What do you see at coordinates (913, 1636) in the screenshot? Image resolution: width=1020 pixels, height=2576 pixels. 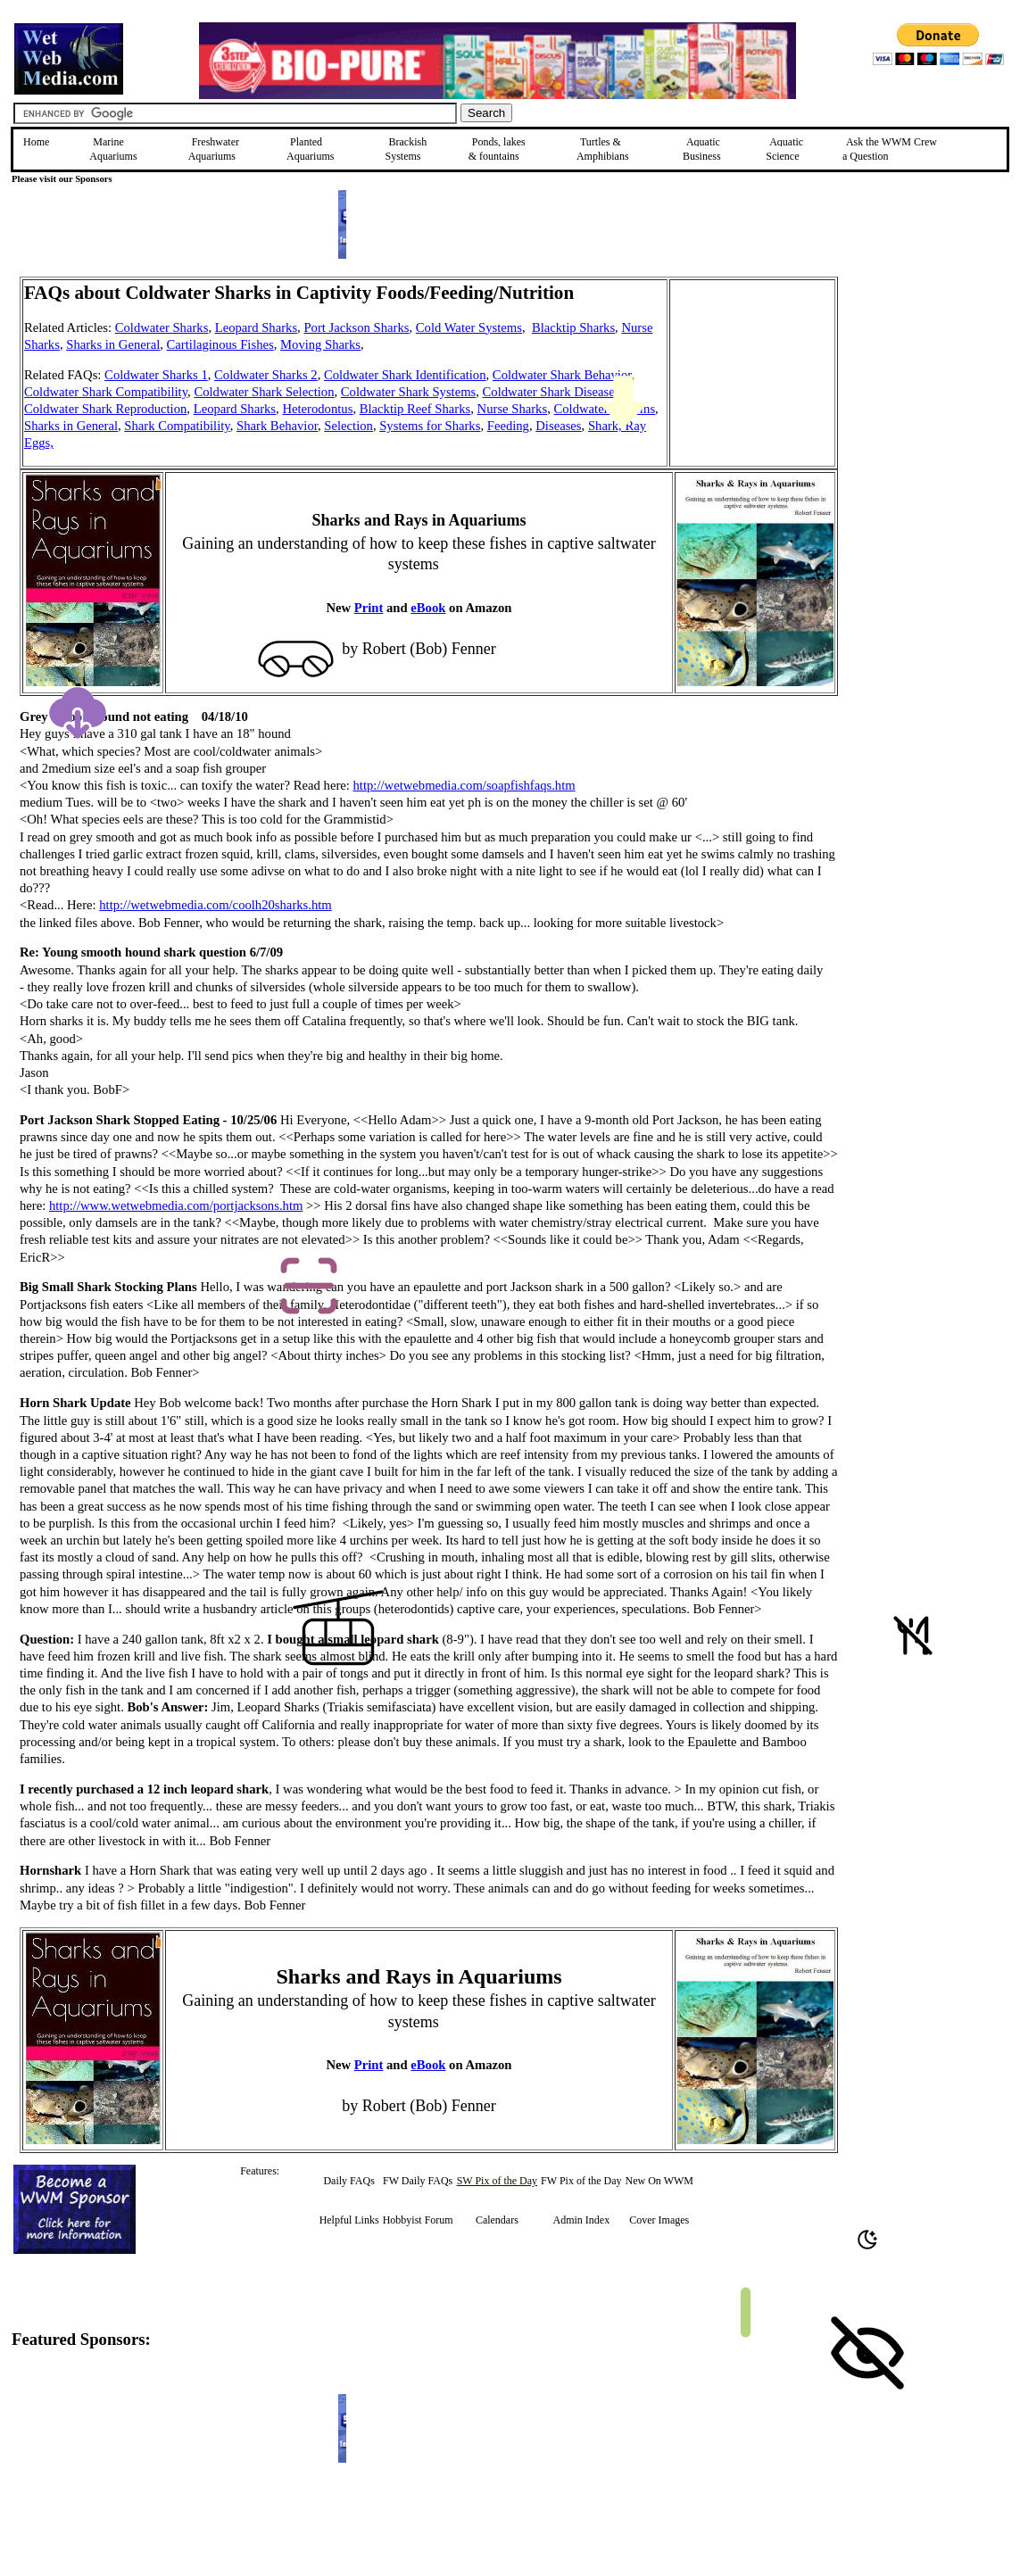 I see `kitchen tools unavailable or disabled` at bounding box center [913, 1636].